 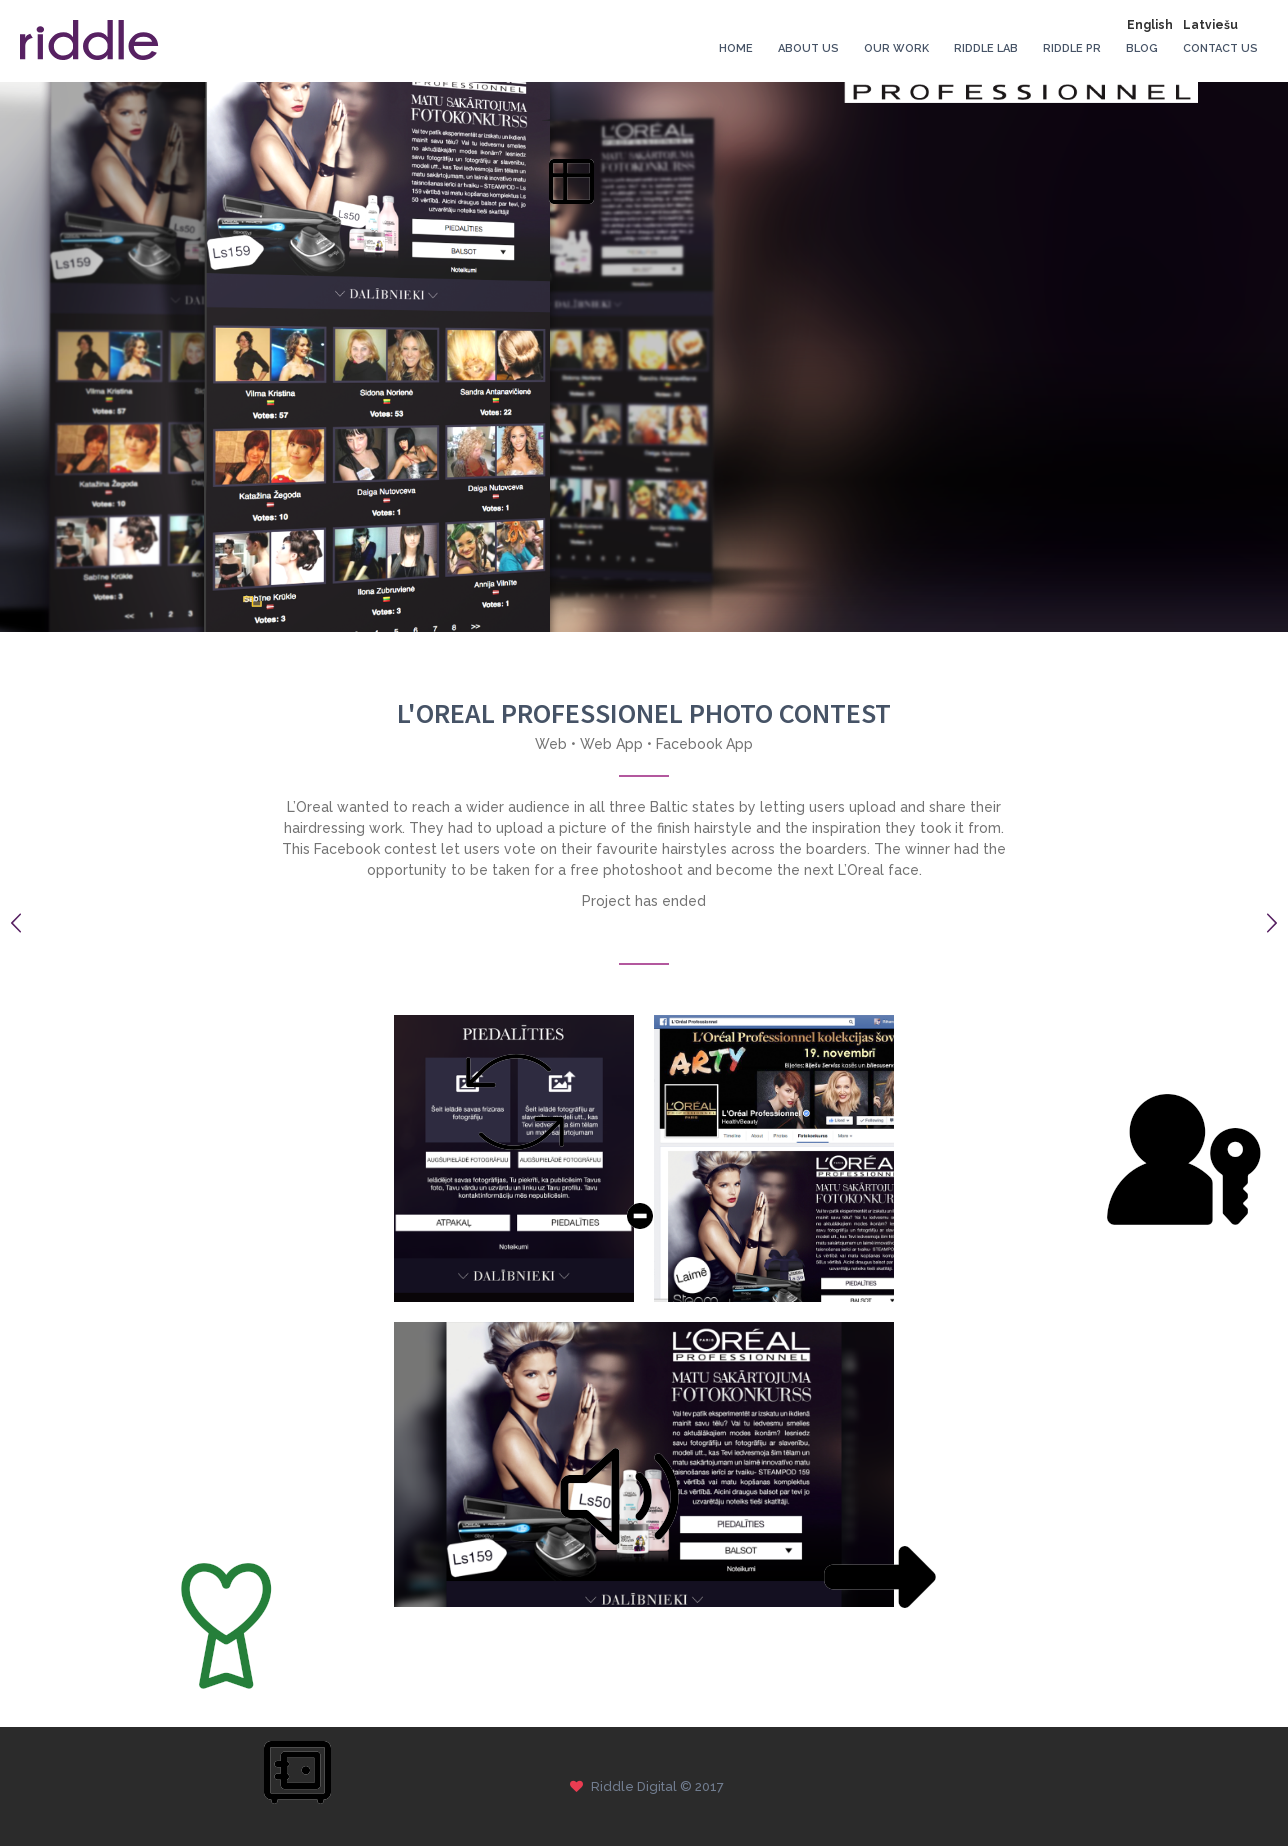 What do you see at coordinates (640, 1216) in the screenshot?
I see `access denied or blocked action` at bounding box center [640, 1216].